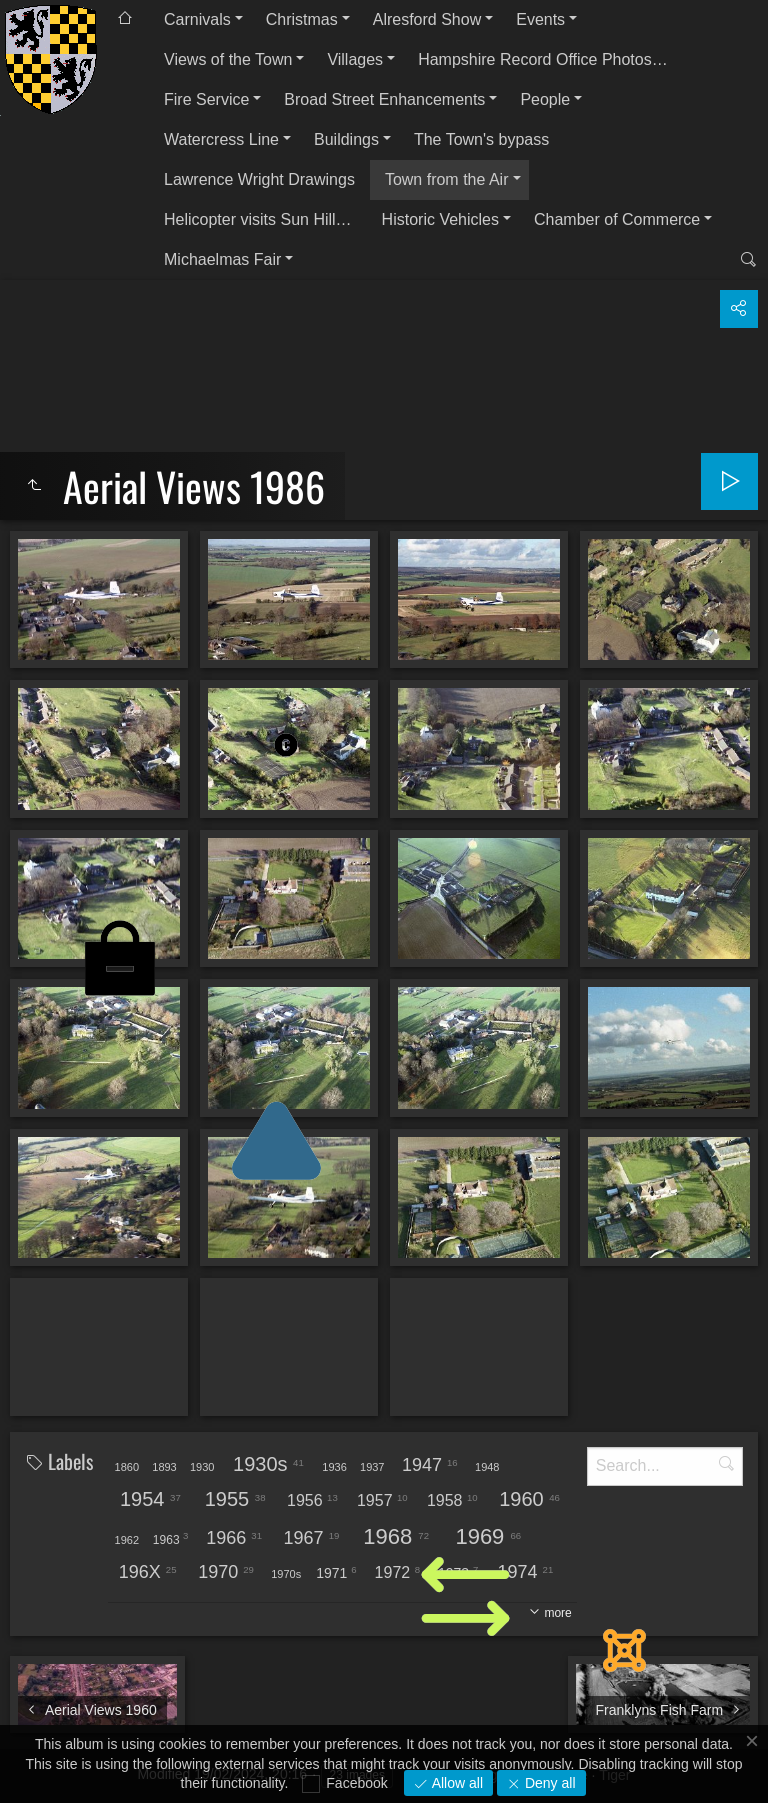 This screenshot has height=1803, width=768. I want to click on remove item from shopping bag, so click(120, 958).